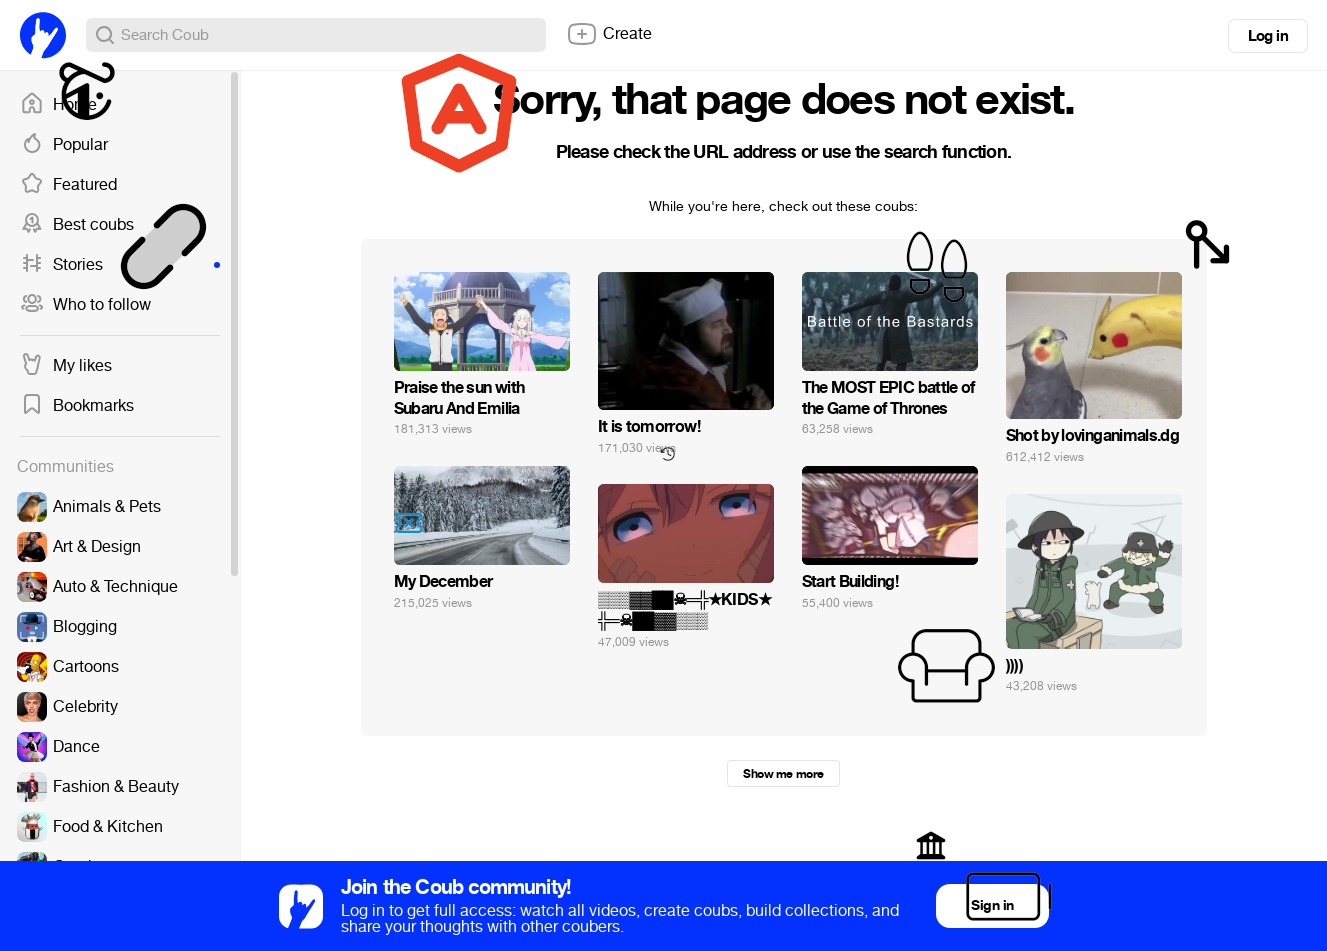 The image size is (1327, 951). What do you see at coordinates (937, 267) in the screenshot?
I see `view step count or walking activity` at bounding box center [937, 267].